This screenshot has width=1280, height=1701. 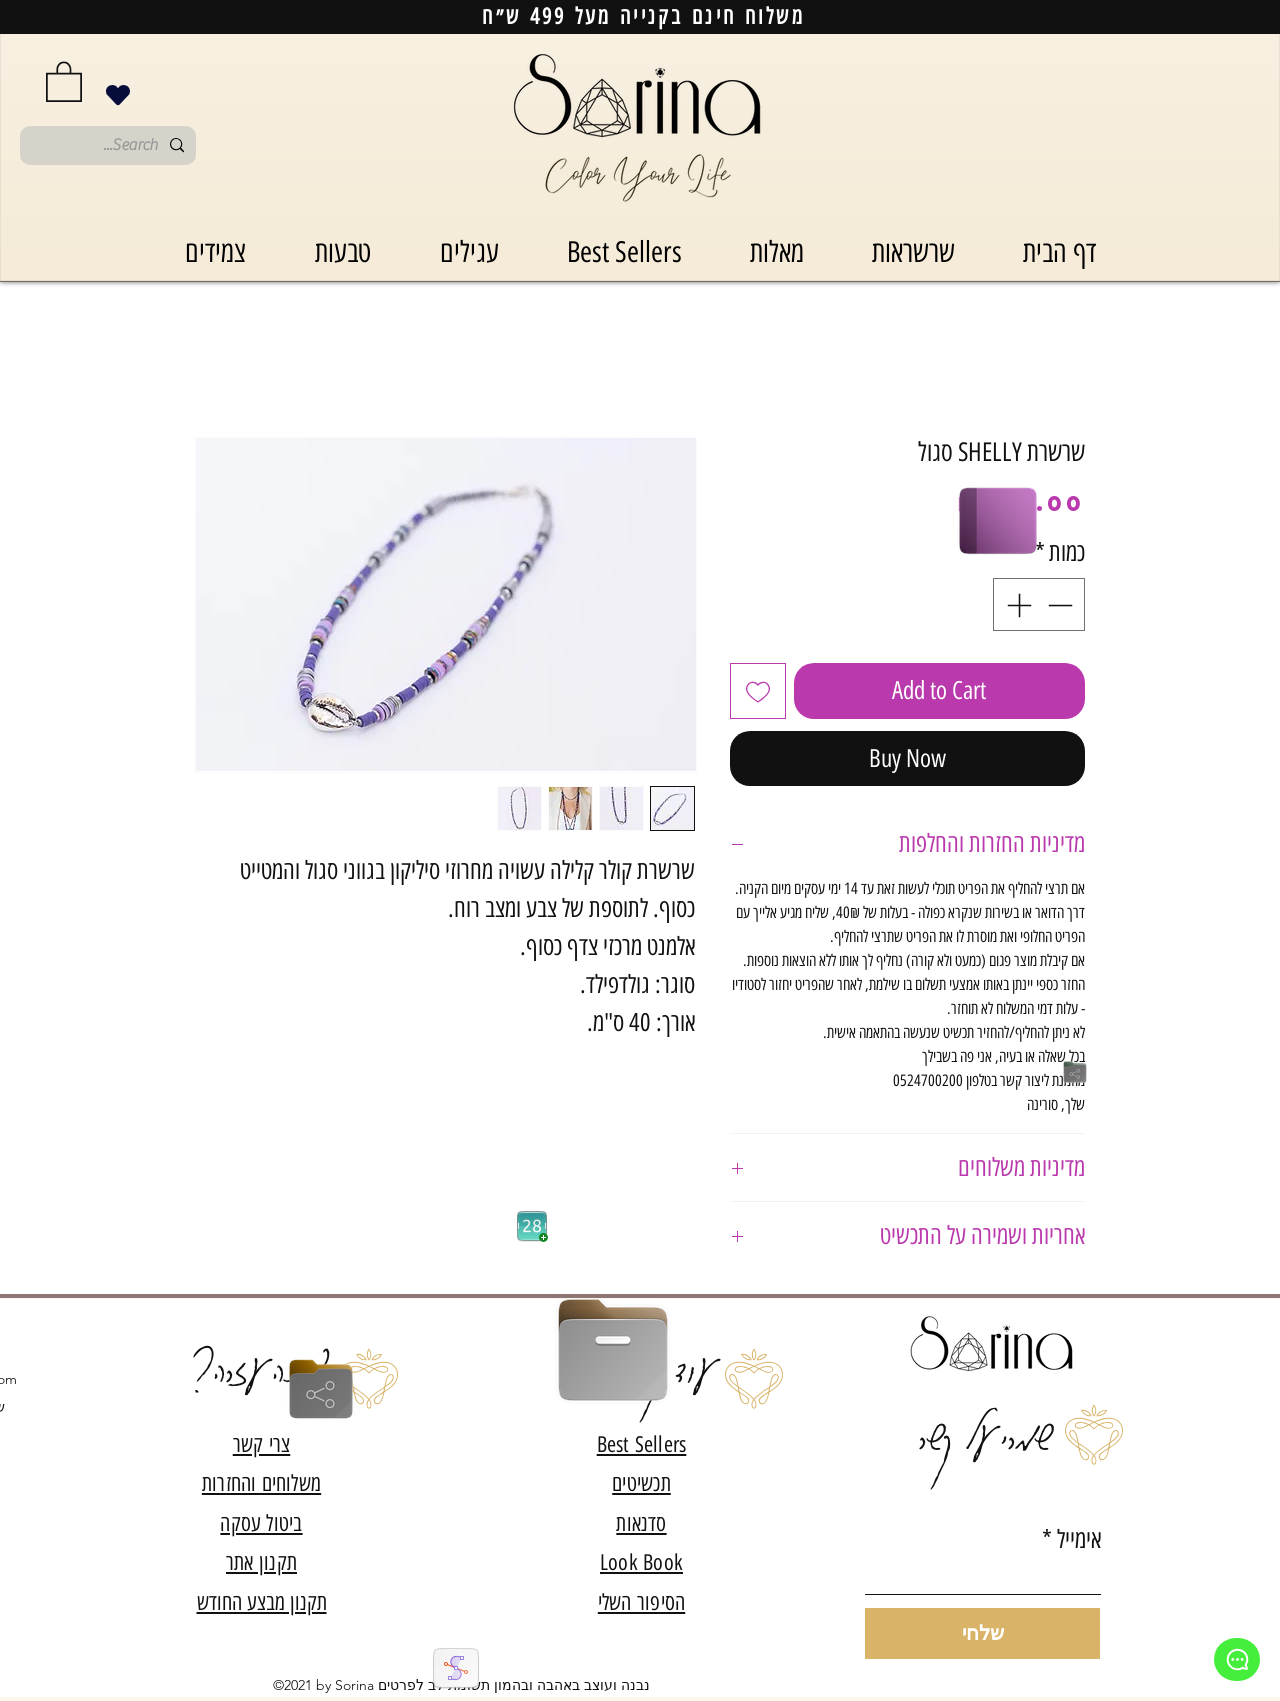 I want to click on create a new calendar appointment, so click(x=532, y=1226).